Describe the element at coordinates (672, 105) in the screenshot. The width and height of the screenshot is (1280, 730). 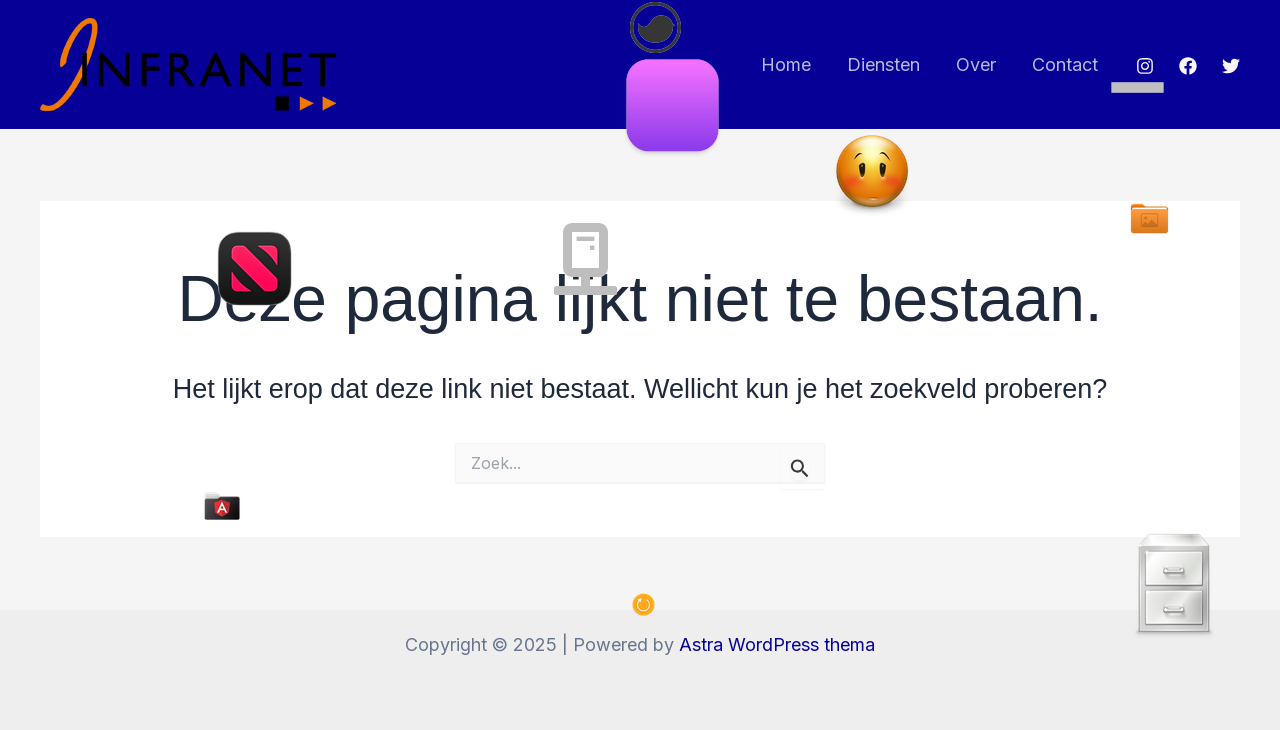
I see `placeholder template for a macOS app icon` at that location.